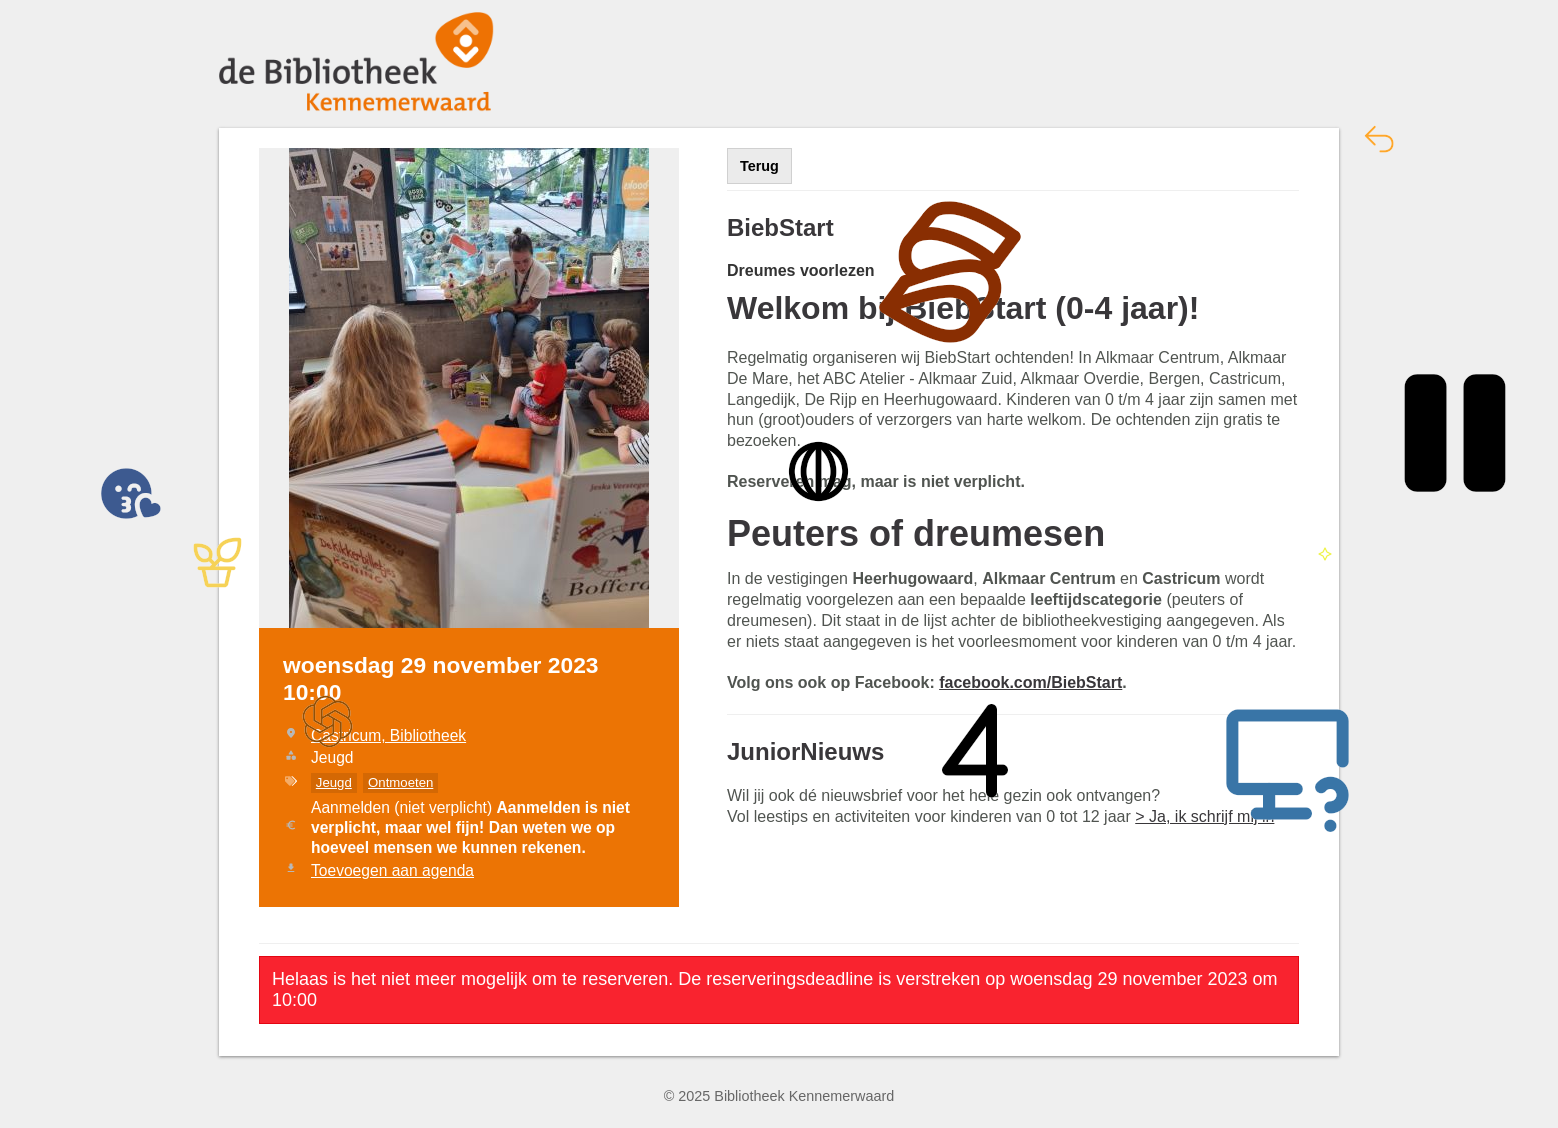  Describe the element at coordinates (975, 748) in the screenshot. I see `indicates step 4 in a multi-step process` at that location.